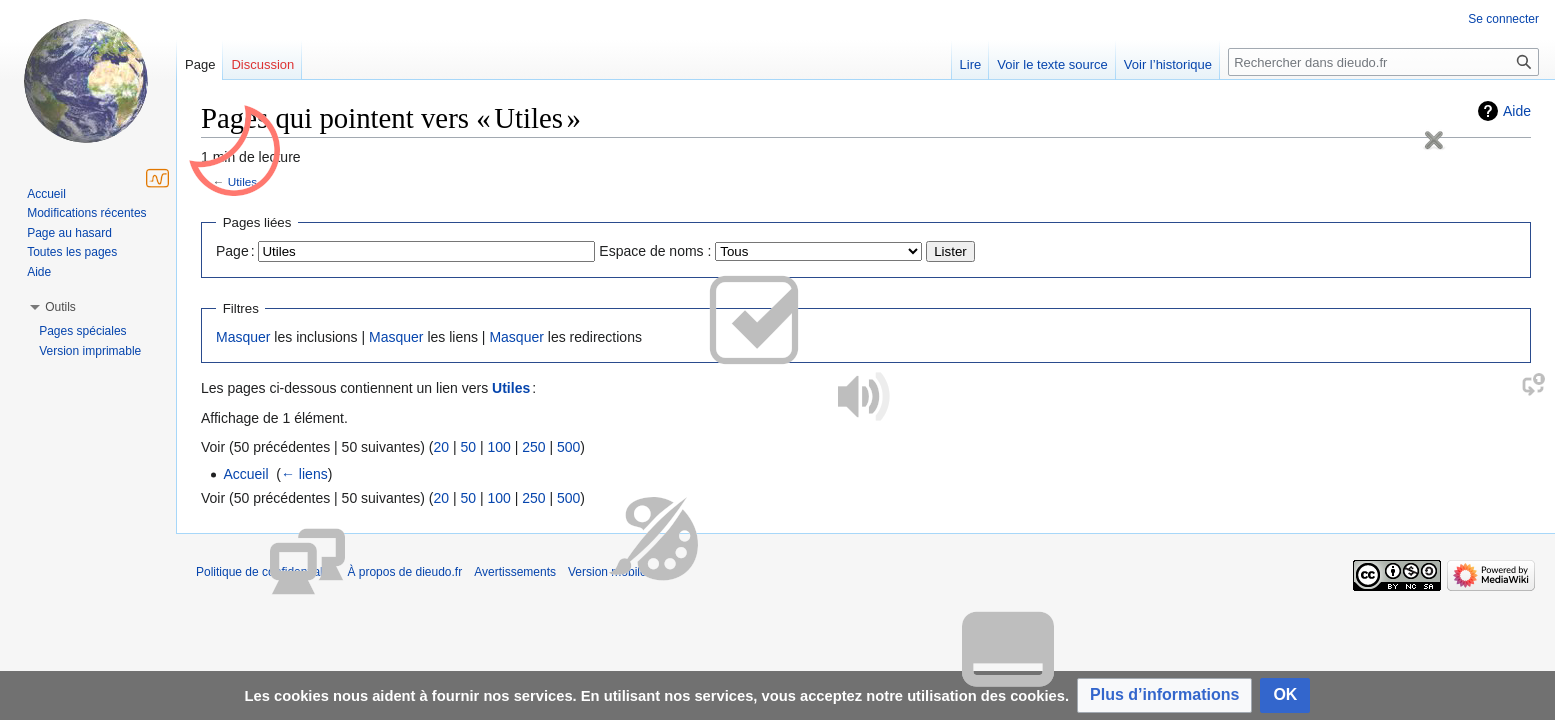 Image resolution: width=1555 pixels, height=720 pixels. I want to click on repeat current song in playlist, so click(1533, 385).